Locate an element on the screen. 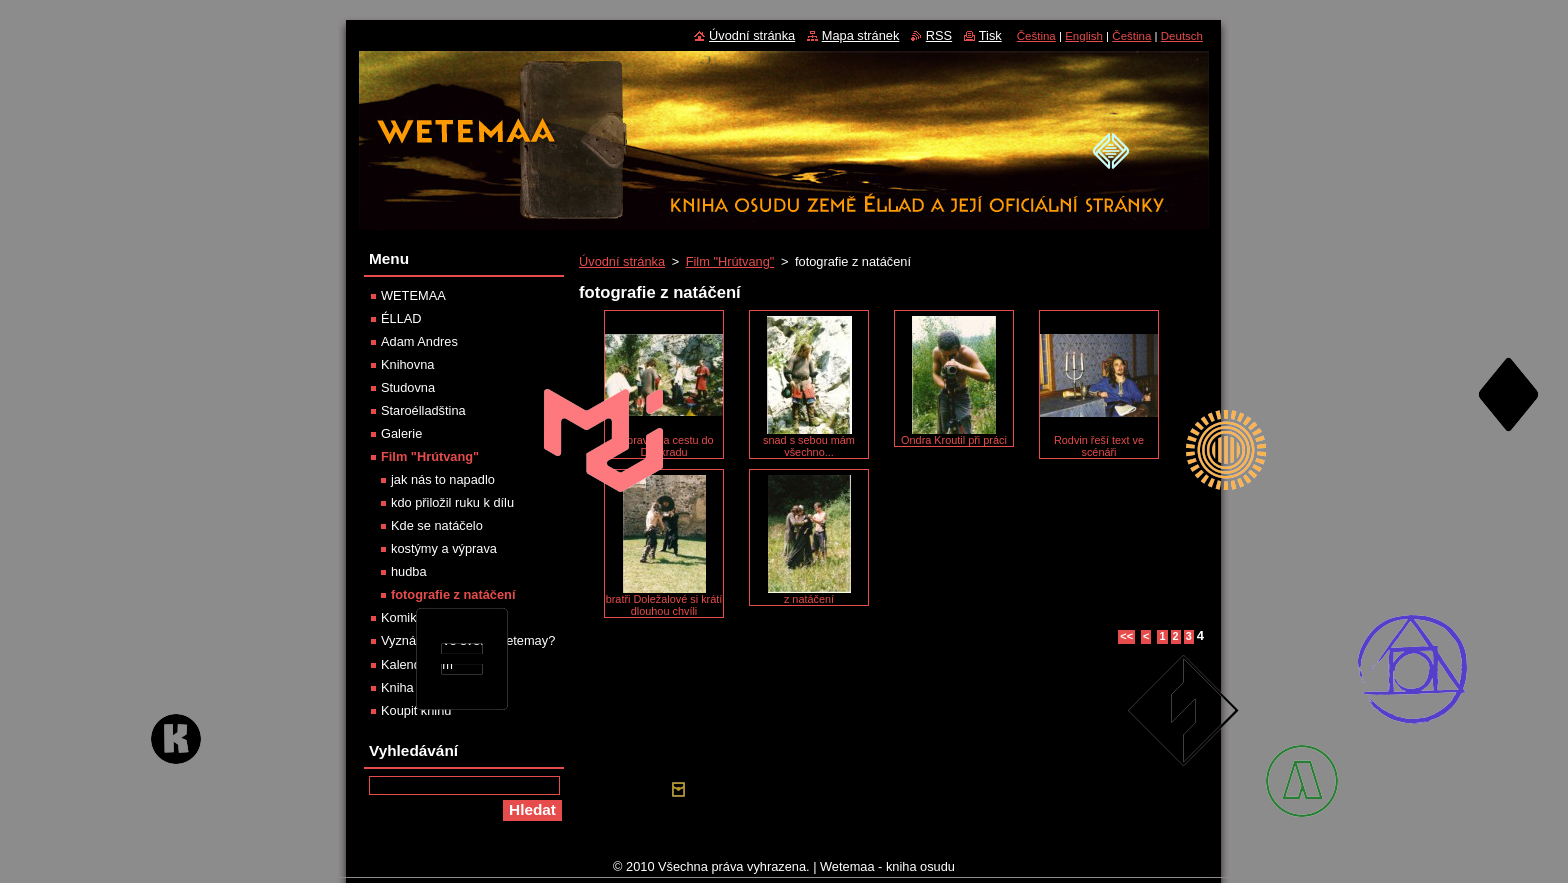  send or receive a red packet (hongbao) is located at coordinates (678, 789).